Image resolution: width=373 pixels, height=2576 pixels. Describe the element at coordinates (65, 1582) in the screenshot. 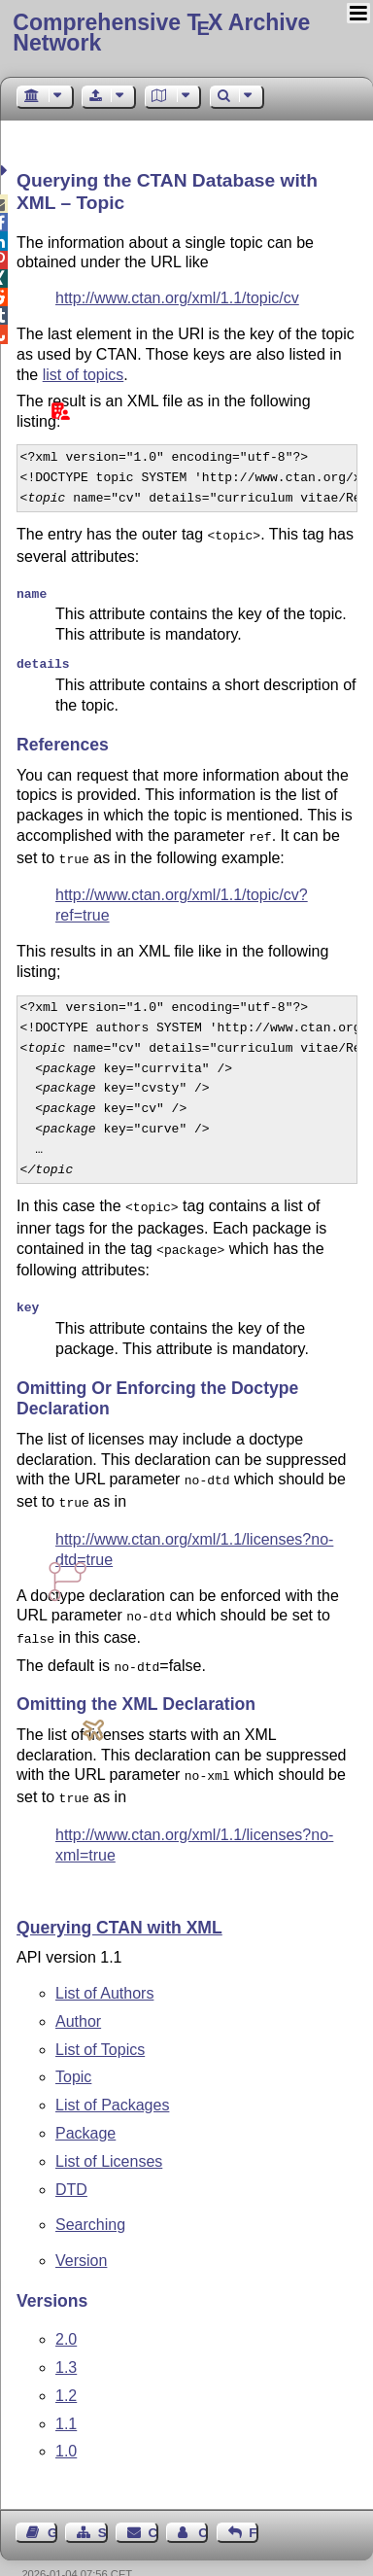

I see `view repository branches` at that location.